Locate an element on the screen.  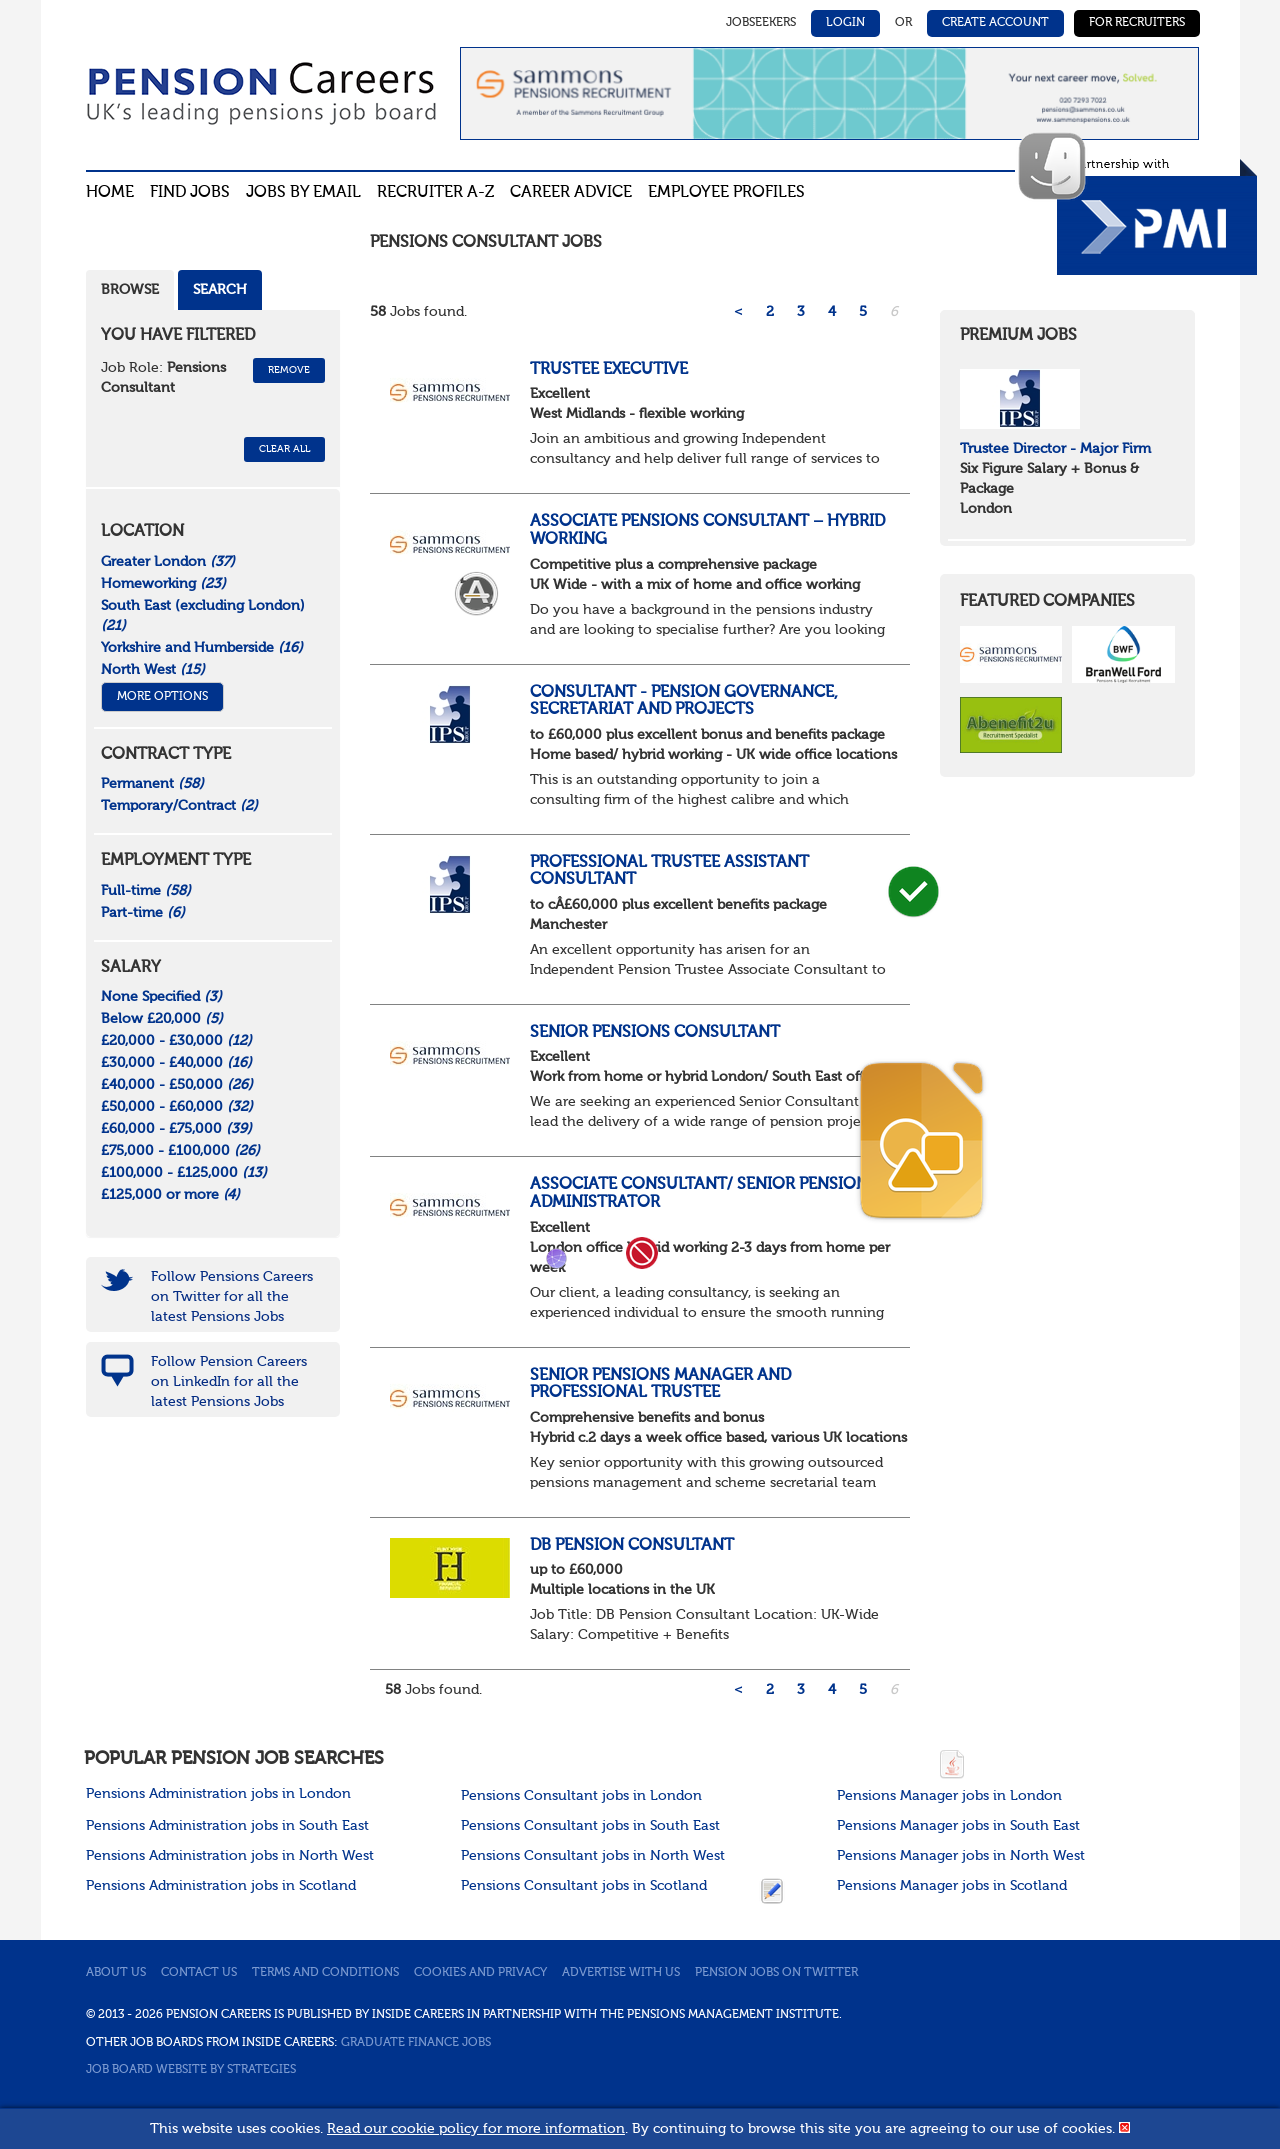
java source code file is located at coordinates (952, 1764).